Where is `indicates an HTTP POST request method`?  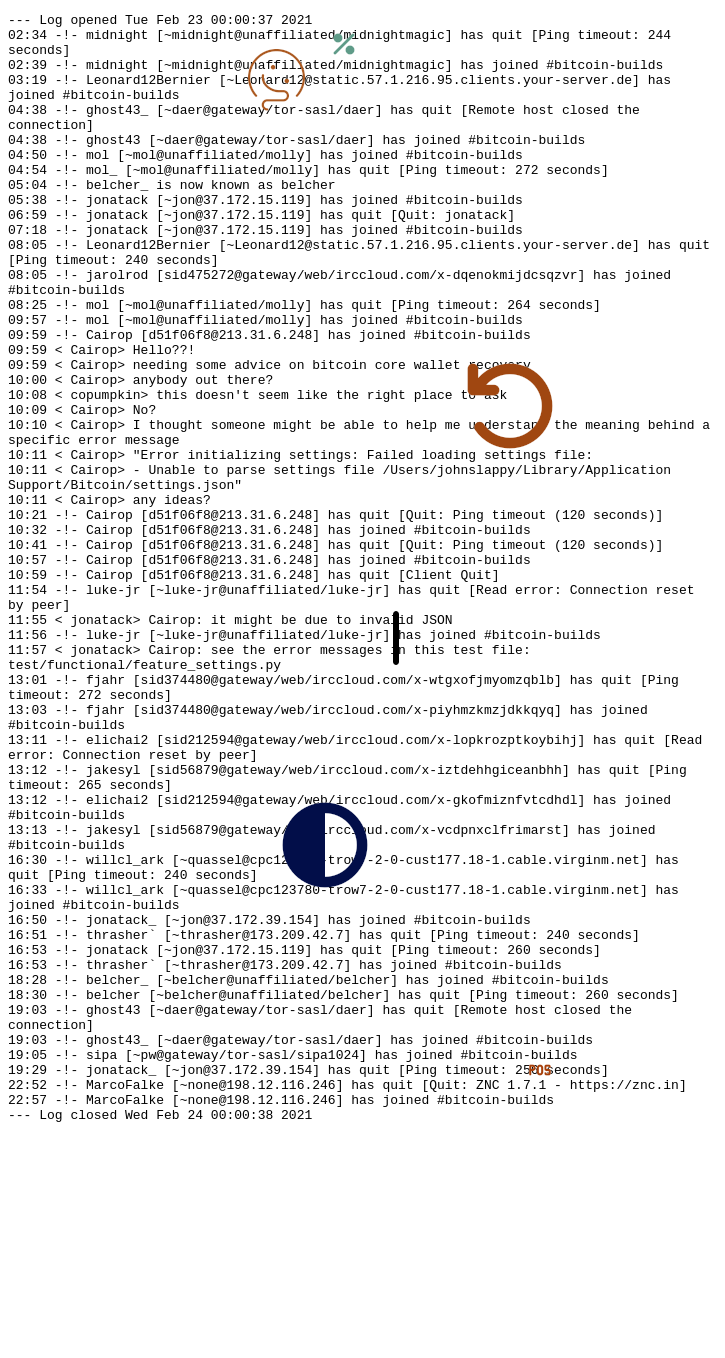 indicates an HTTP POST request method is located at coordinates (540, 1070).